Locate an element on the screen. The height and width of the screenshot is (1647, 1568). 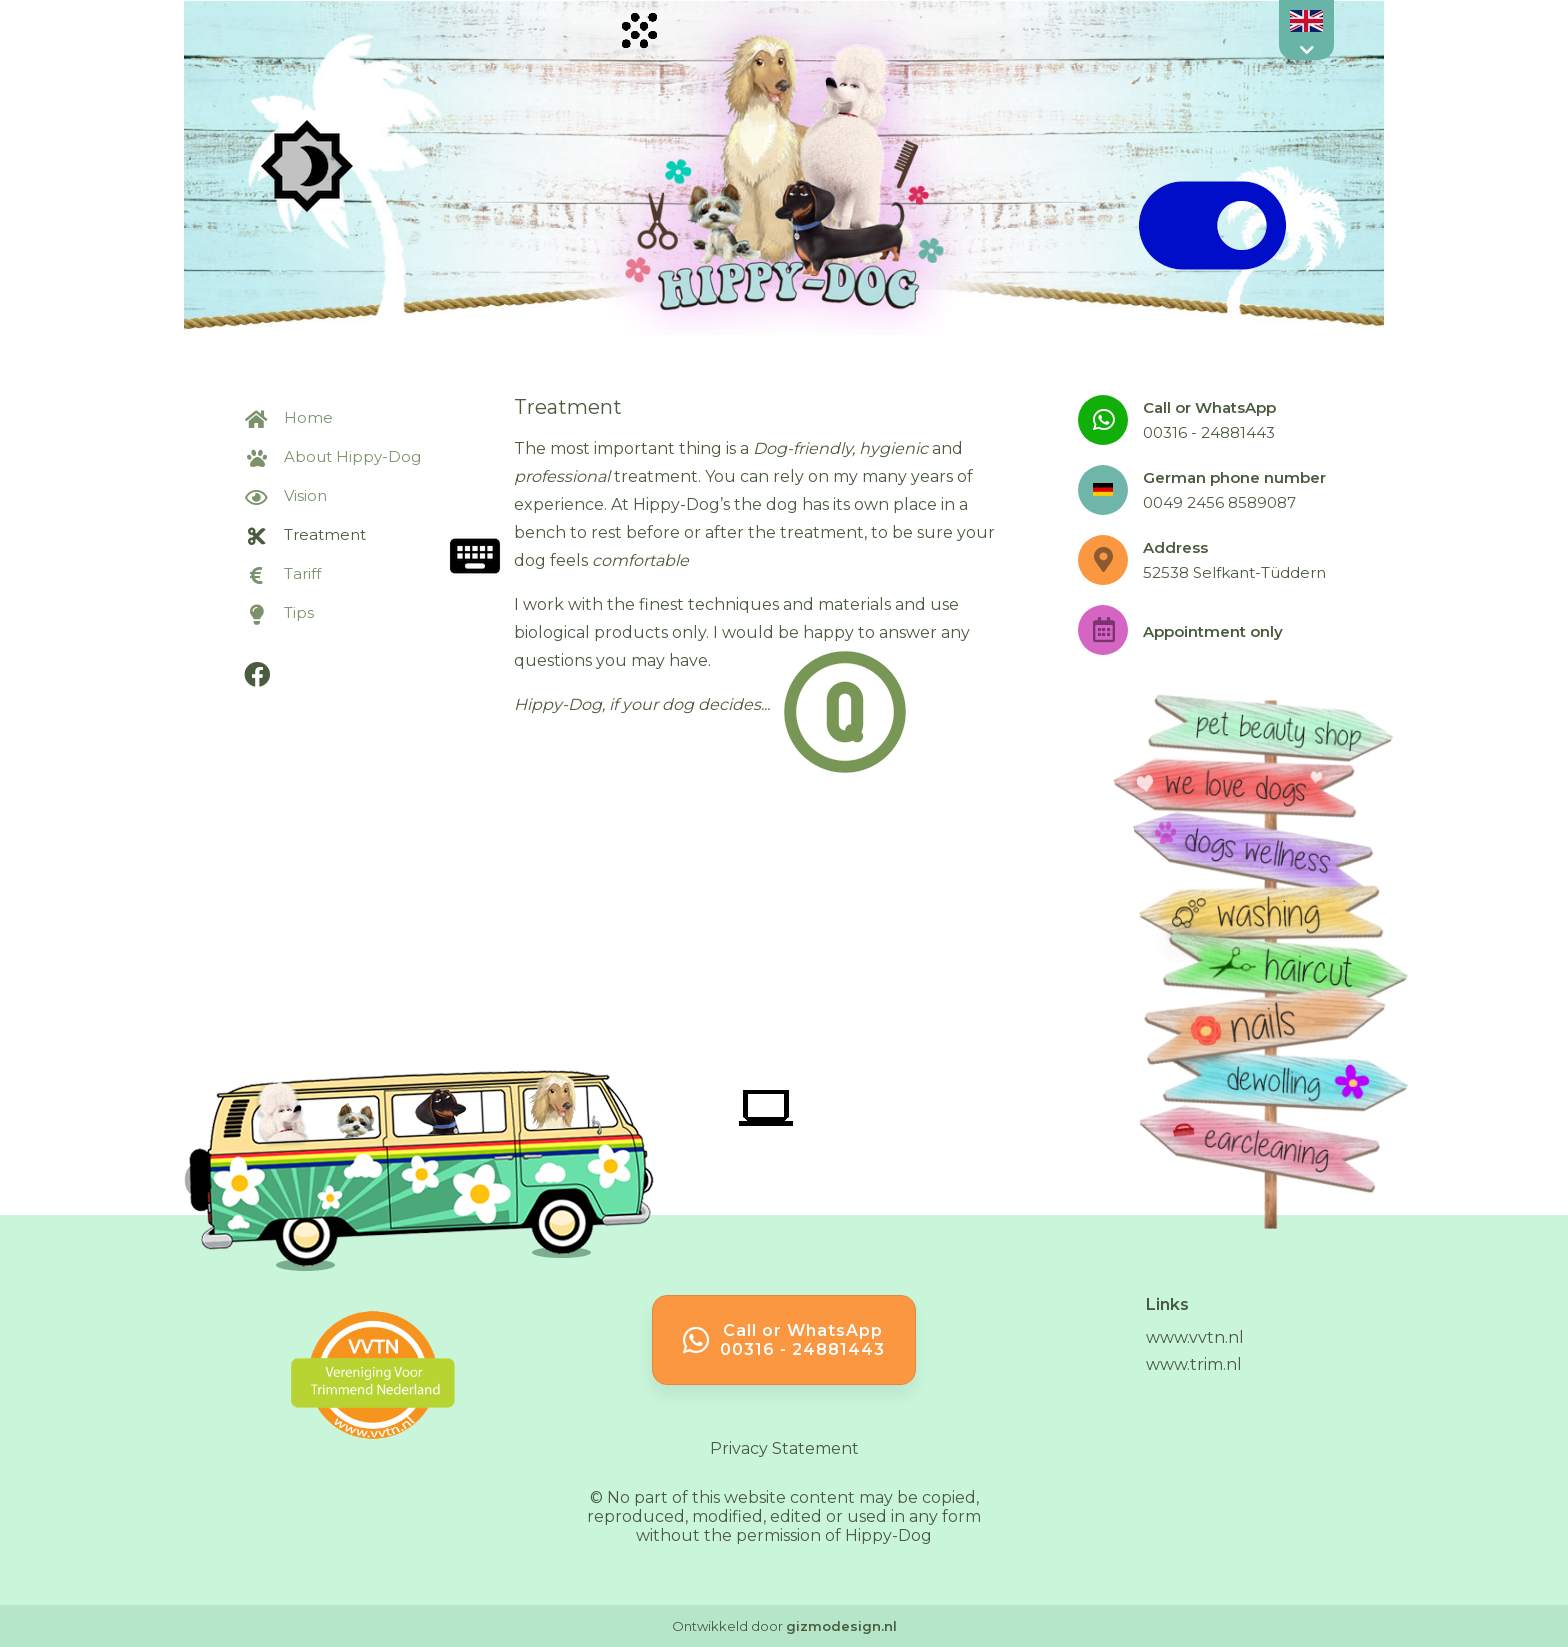
apply a film grain or noise effect is located at coordinates (639, 30).